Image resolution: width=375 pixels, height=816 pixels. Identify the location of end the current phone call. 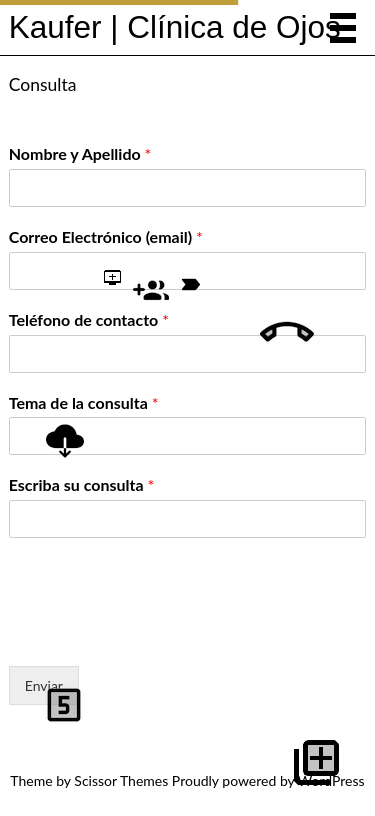
(287, 333).